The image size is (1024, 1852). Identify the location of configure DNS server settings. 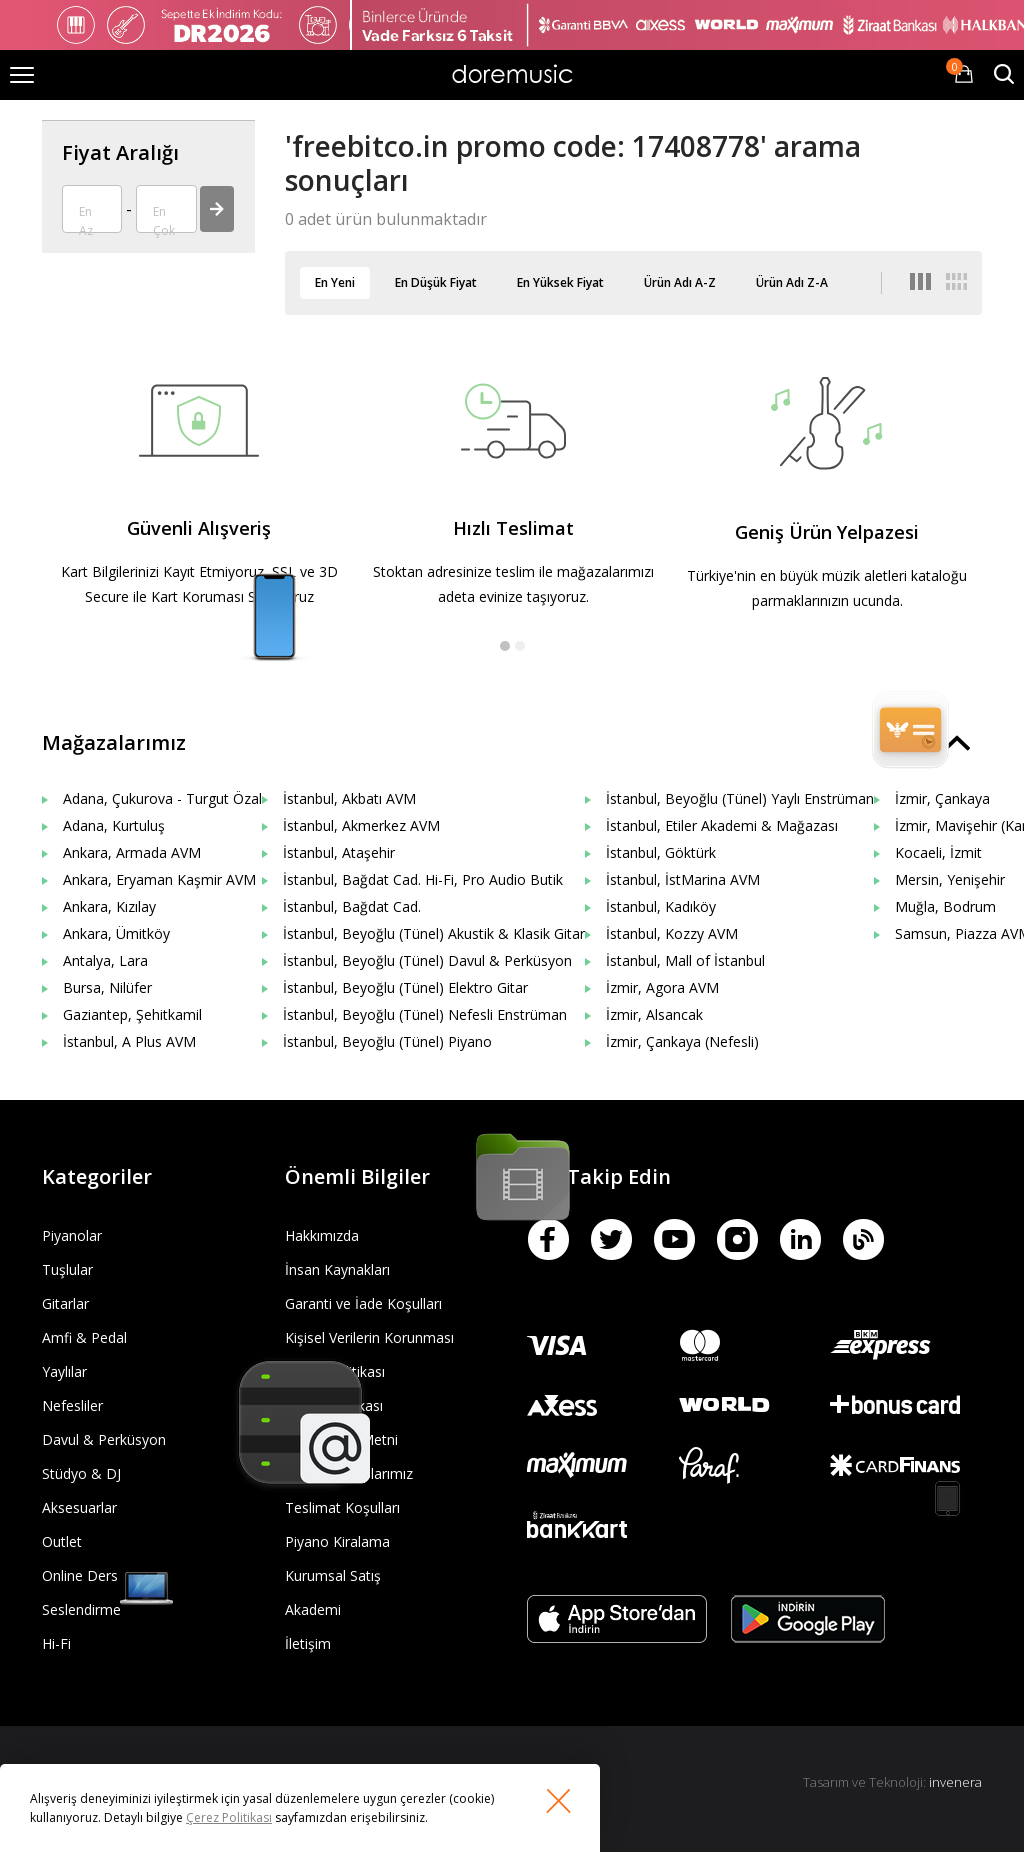
(301, 1424).